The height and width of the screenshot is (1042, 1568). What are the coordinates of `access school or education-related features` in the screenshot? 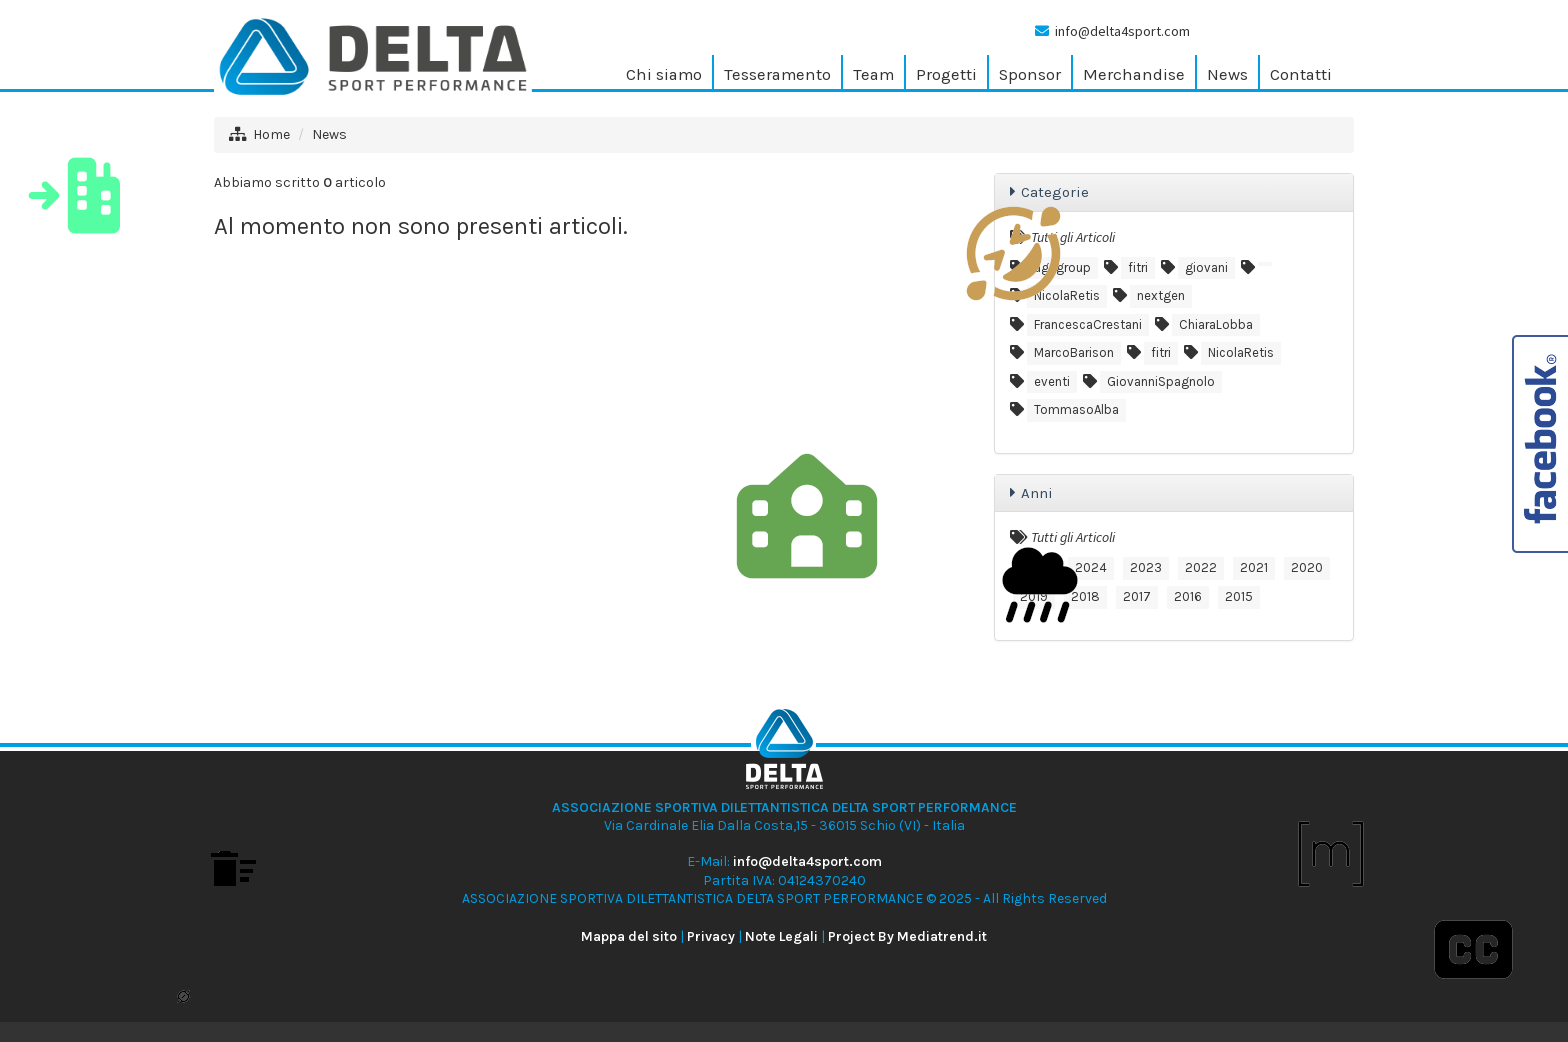 It's located at (807, 516).